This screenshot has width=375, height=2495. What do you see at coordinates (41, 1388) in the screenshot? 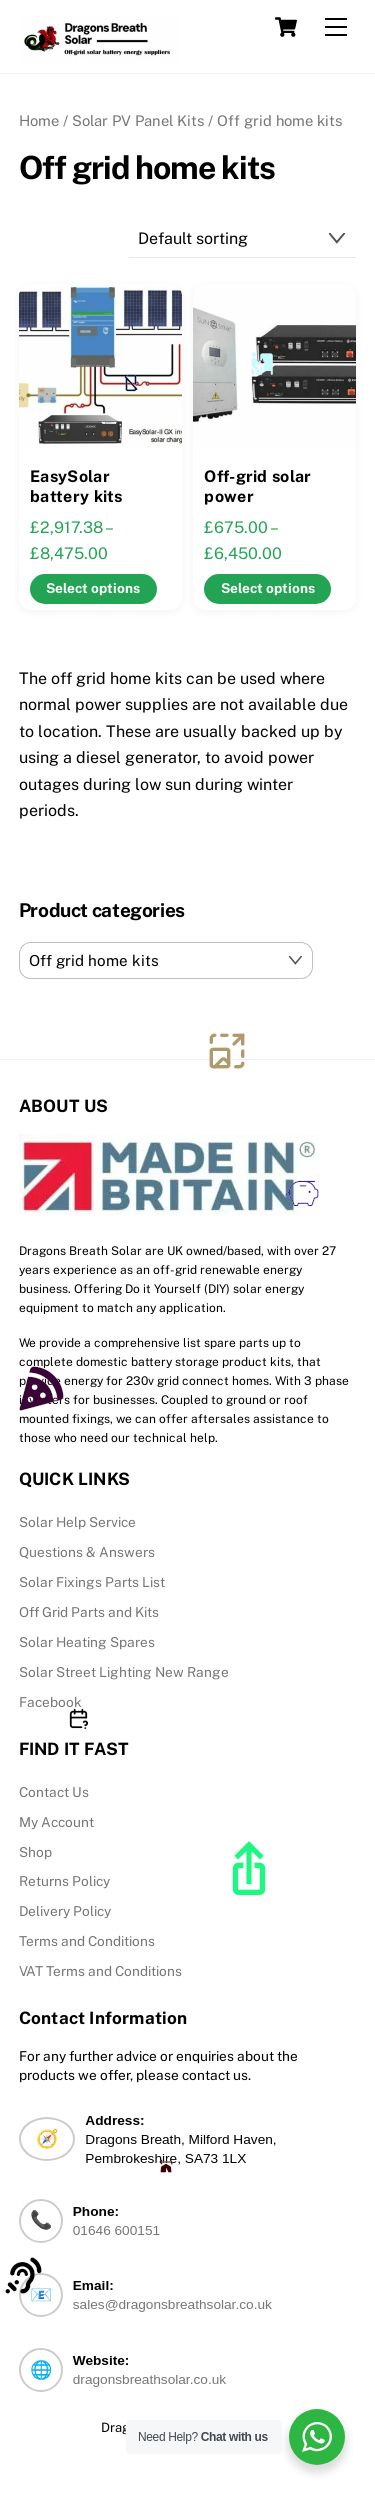
I see `browse food delivery options` at bounding box center [41, 1388].